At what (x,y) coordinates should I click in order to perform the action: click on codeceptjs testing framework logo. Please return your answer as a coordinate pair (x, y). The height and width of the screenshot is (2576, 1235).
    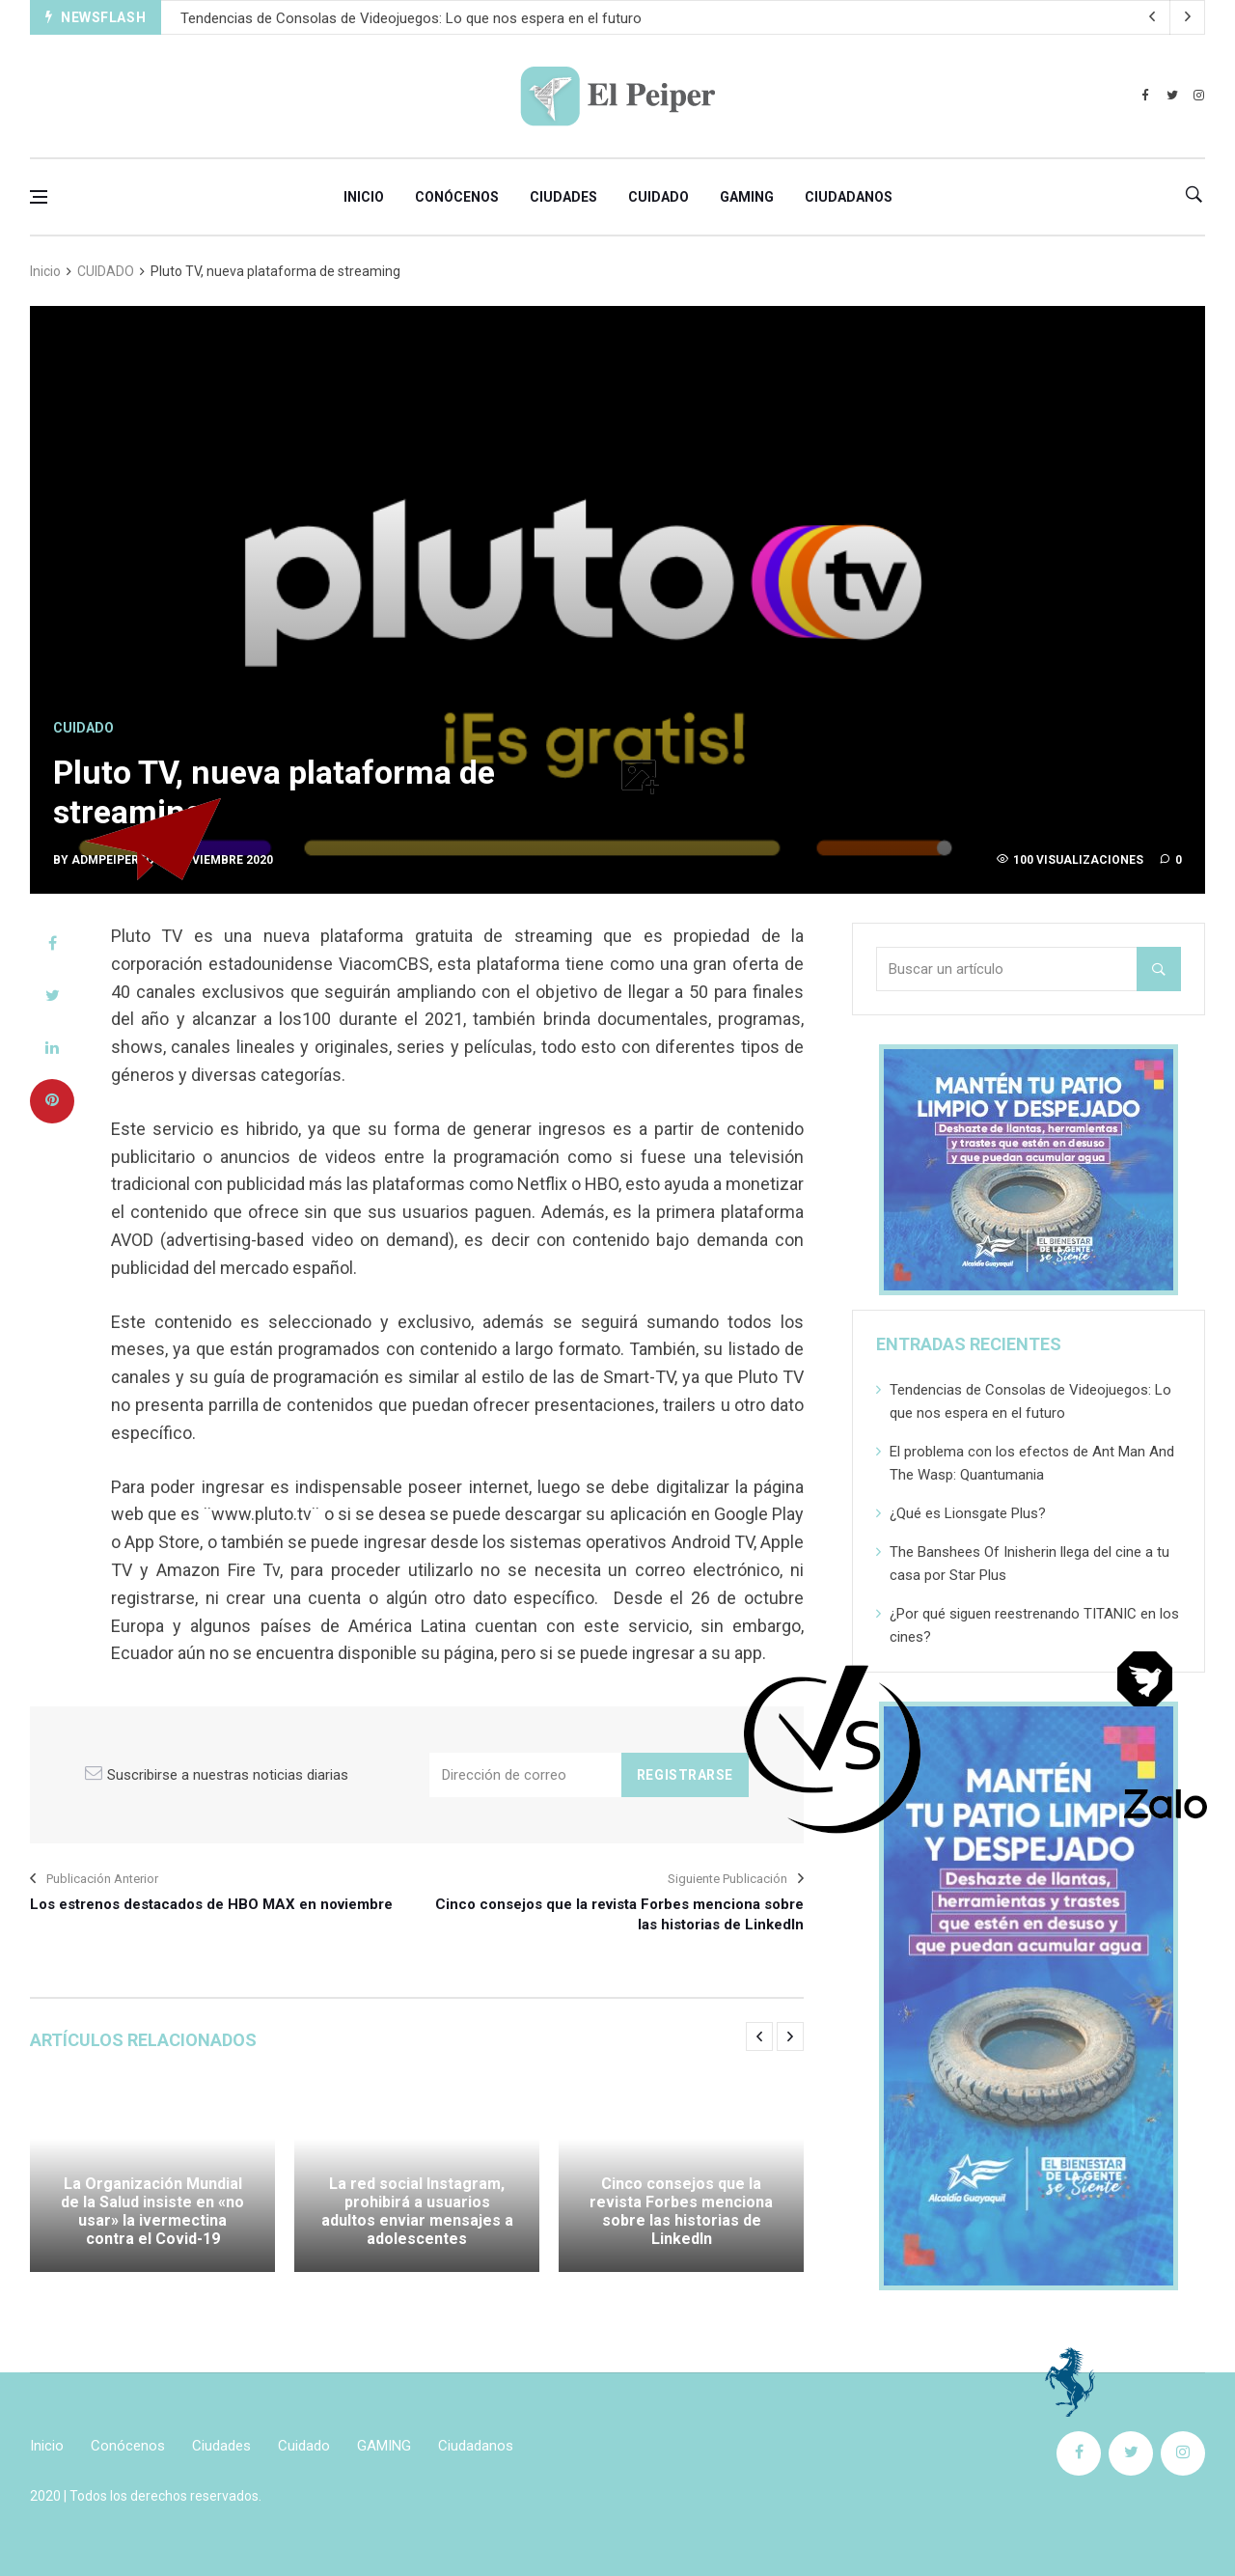
    Looking at the image, I should click on (832, 1749).